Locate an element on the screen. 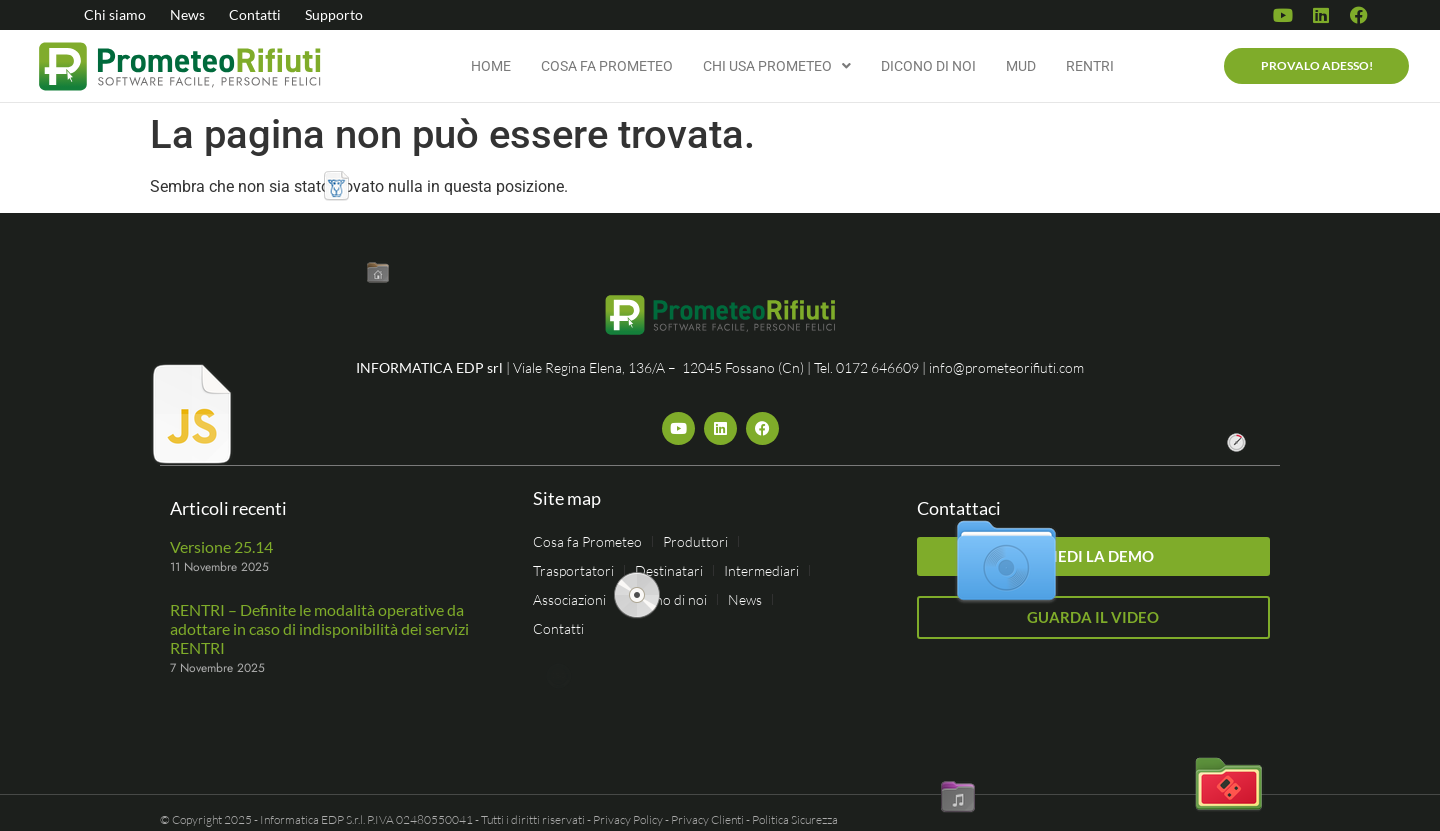 This screenshot has height=831, width=1440. open sysprof system profiler is located at coordinates (1236, 442).